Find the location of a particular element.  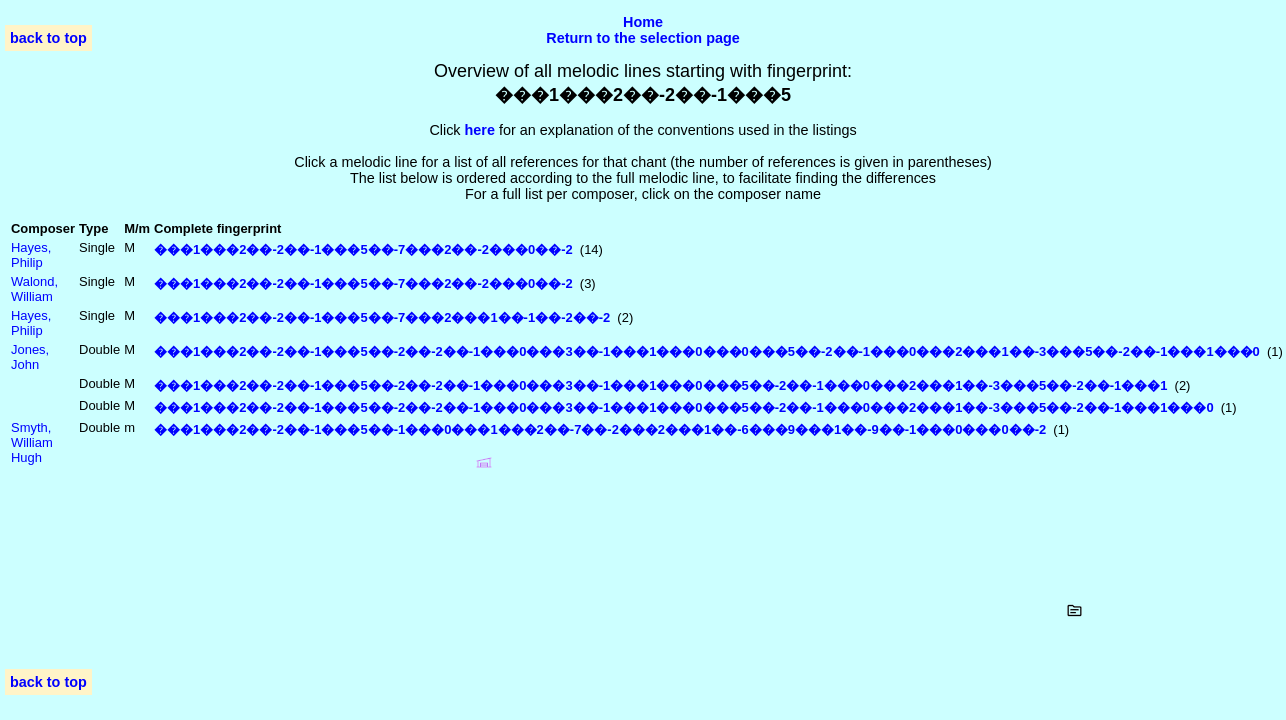

access source files or documents is located at coordinates (1074, 610).